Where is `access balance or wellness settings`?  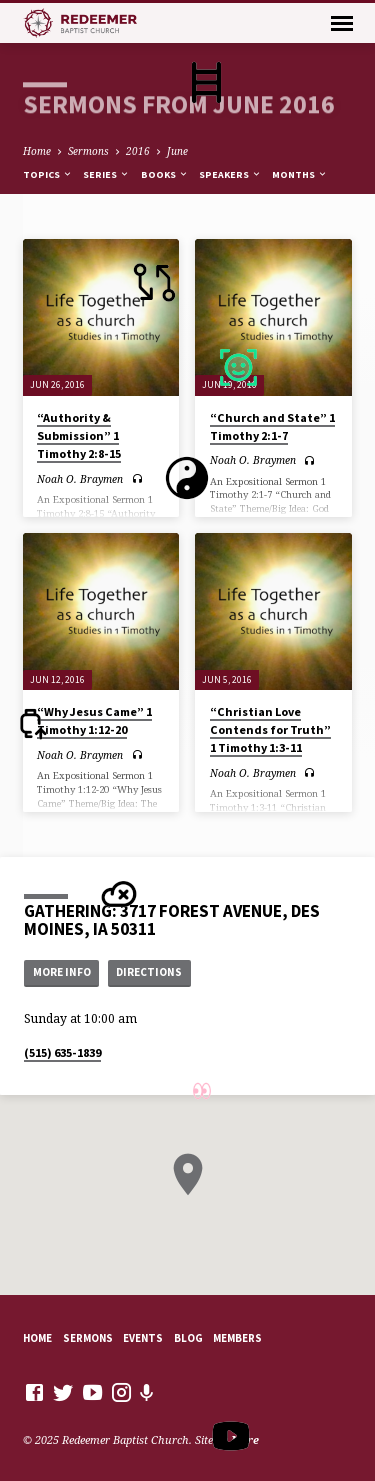 access balance or wellness settings is located at coordinates (187, 478).